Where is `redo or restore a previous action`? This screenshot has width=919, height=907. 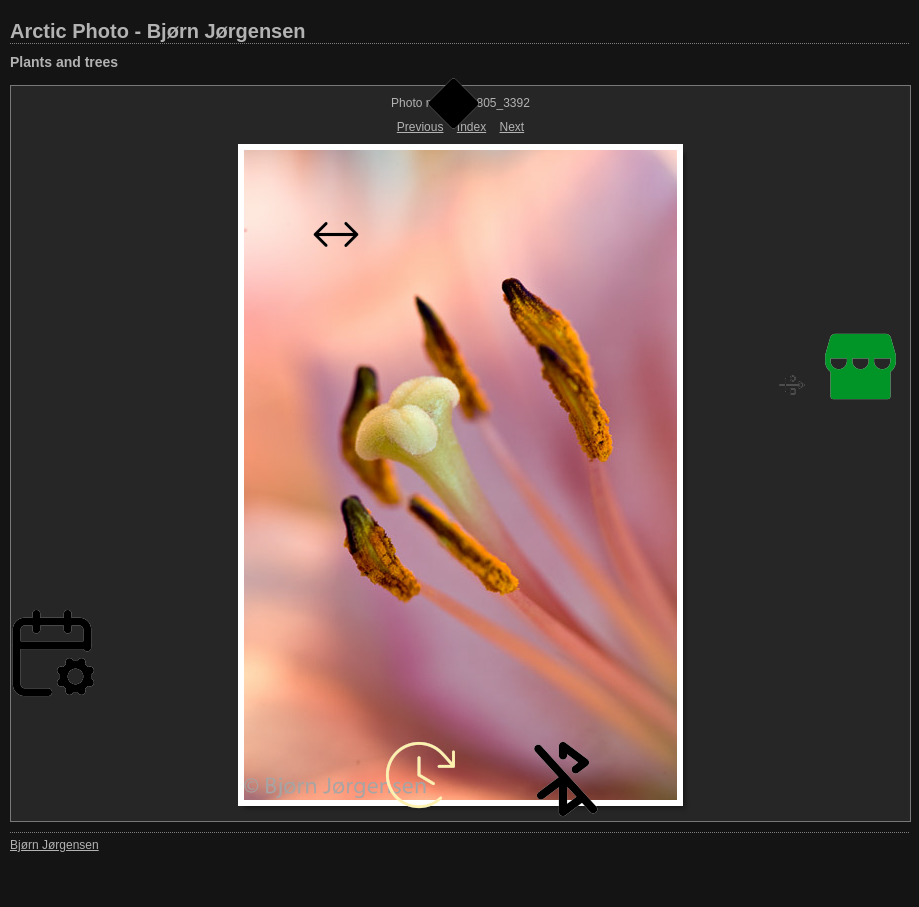 redo or restore a previous action is located at coordinates (419, 775).